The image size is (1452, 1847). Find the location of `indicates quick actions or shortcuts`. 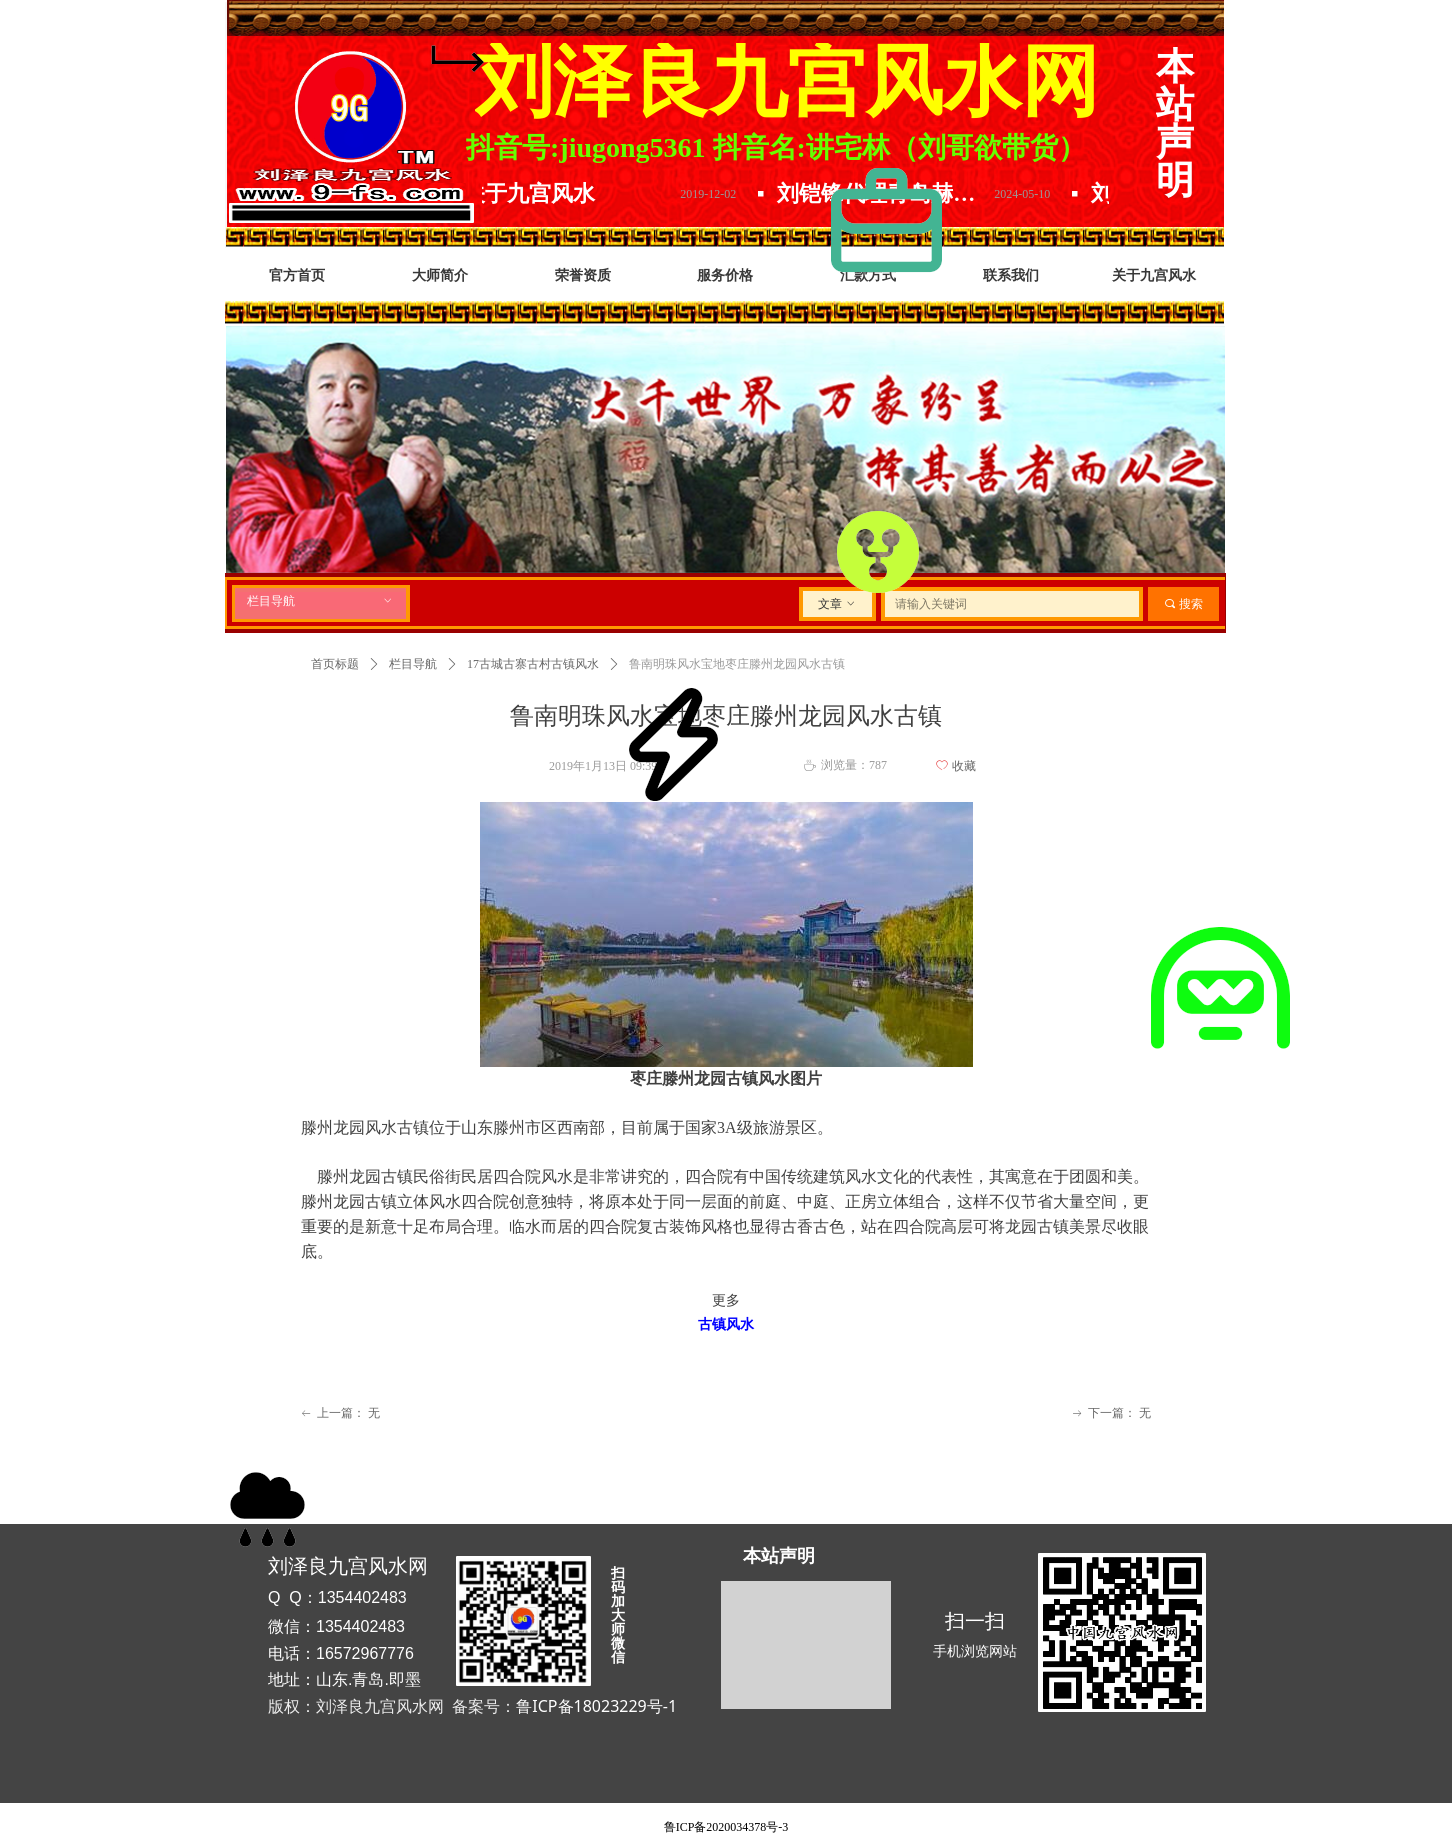

indicates quick actions or shortcuts is located at coordinates (673, 744).